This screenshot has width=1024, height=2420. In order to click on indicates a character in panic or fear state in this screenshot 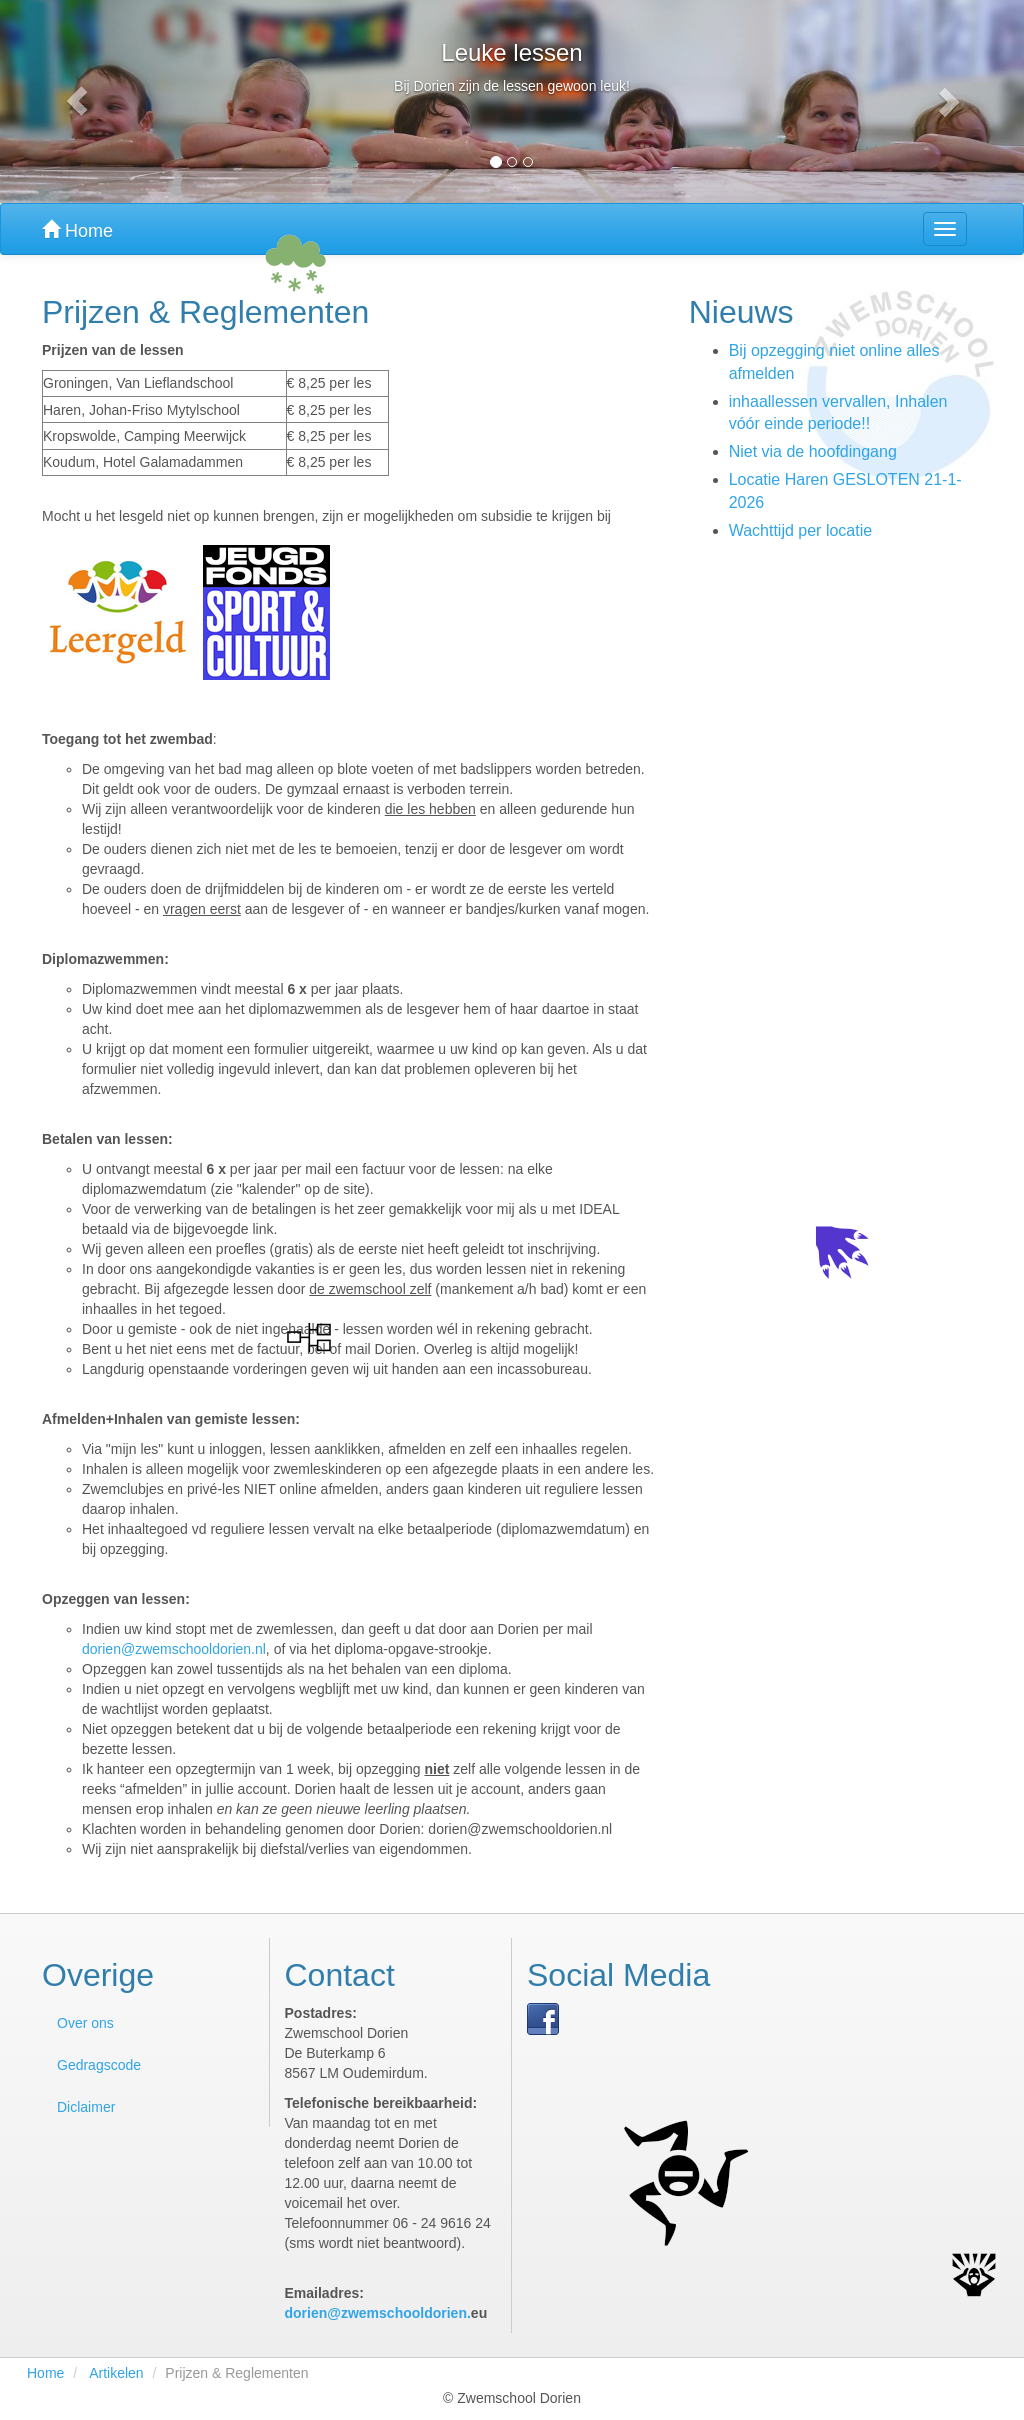, I will do `click(974, 2275)`.